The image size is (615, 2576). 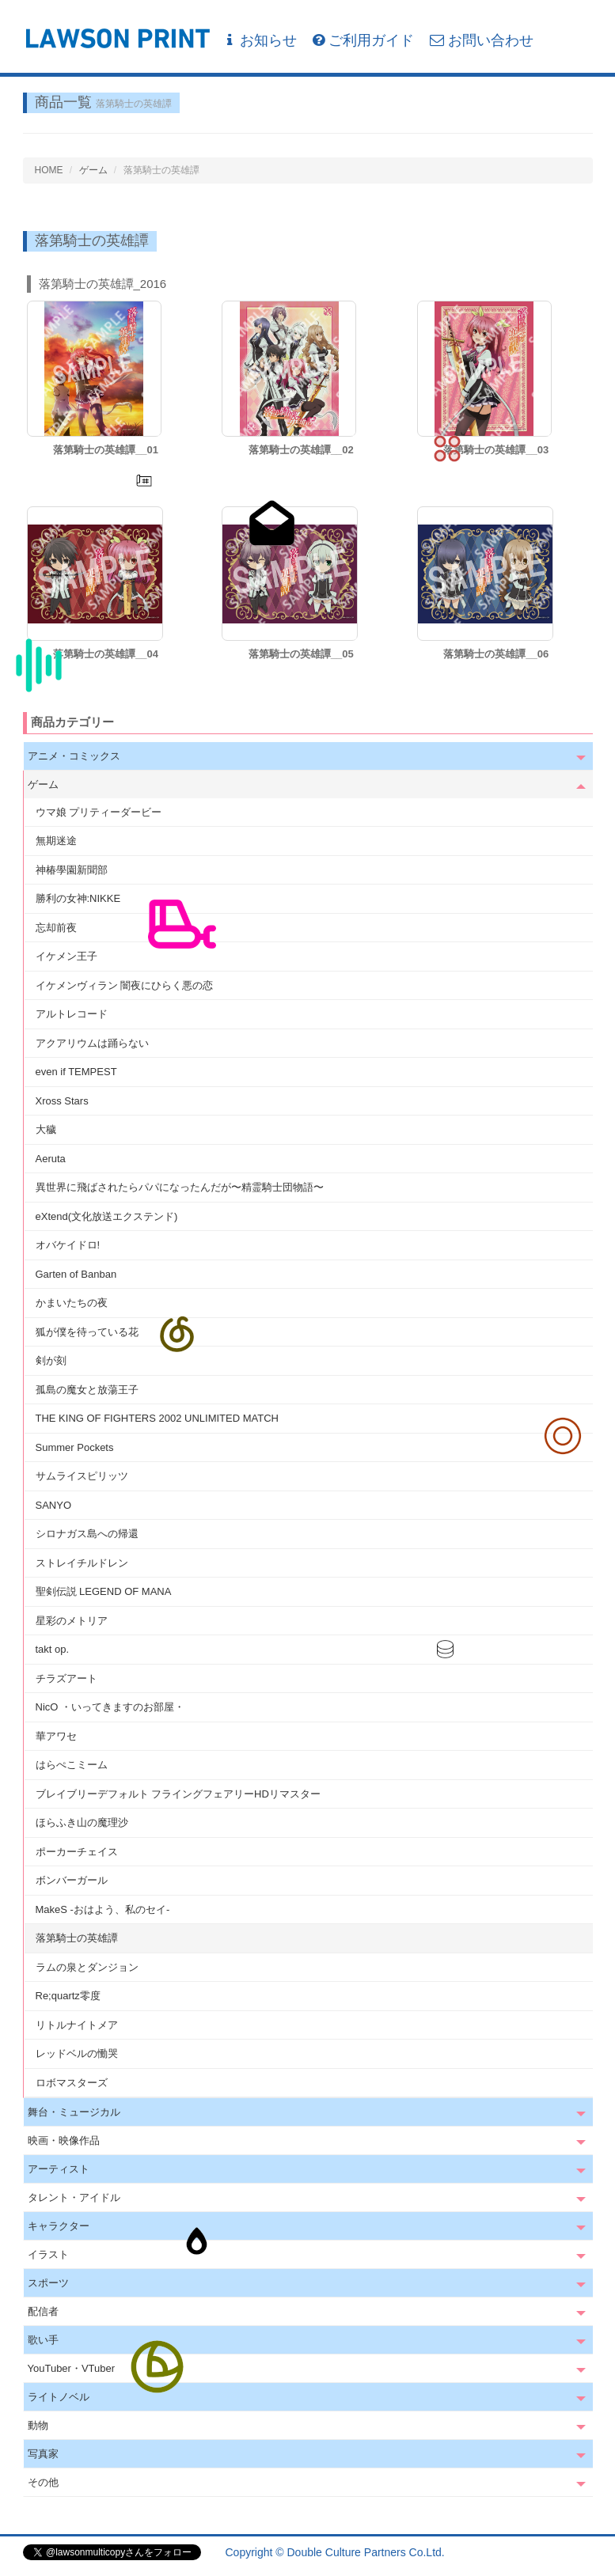 What do you see at coordinates (196, 2241) in the screenshot?
I see `indicates flammable or combustible content` at bounding box center [196, 2241].